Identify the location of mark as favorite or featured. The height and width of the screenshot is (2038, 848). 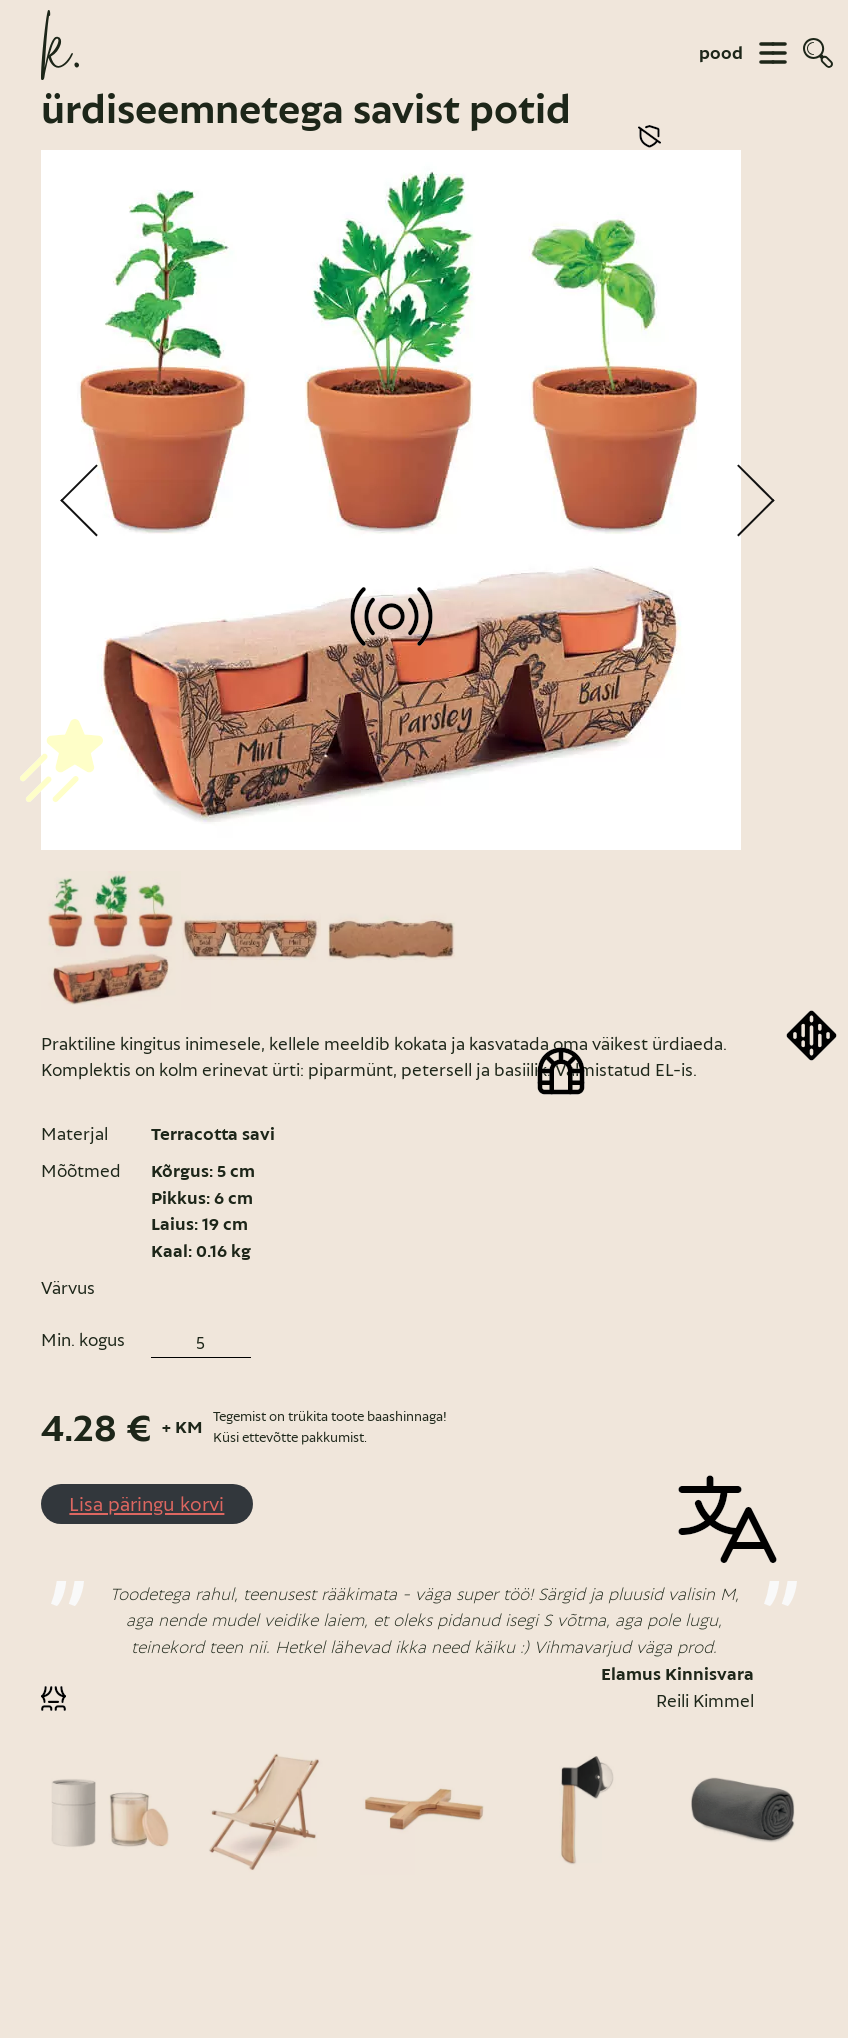
(61, 760).